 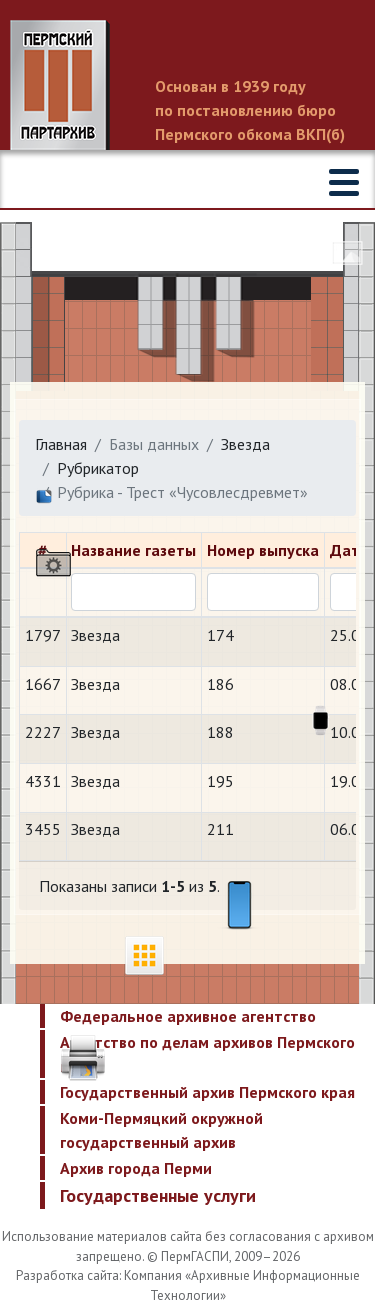 What do you see at coordinates (347, 253) in the screenshot?
I see `view image library` at bounding box center [347, 253].